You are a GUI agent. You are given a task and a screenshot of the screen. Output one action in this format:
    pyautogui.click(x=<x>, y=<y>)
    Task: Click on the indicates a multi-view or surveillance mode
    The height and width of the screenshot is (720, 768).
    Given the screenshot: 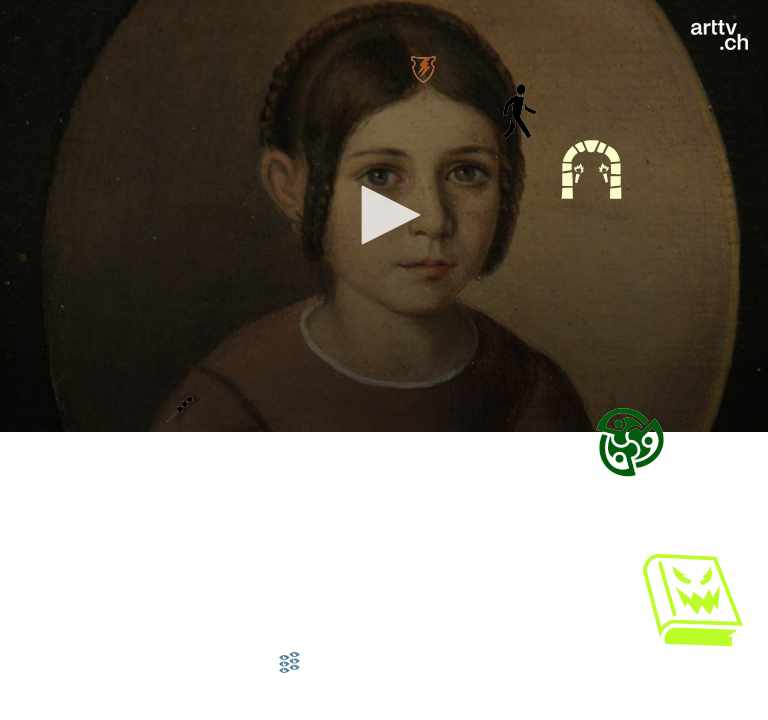 What is the action you would take?
    pyautogui.click(x=289, y=662)
    